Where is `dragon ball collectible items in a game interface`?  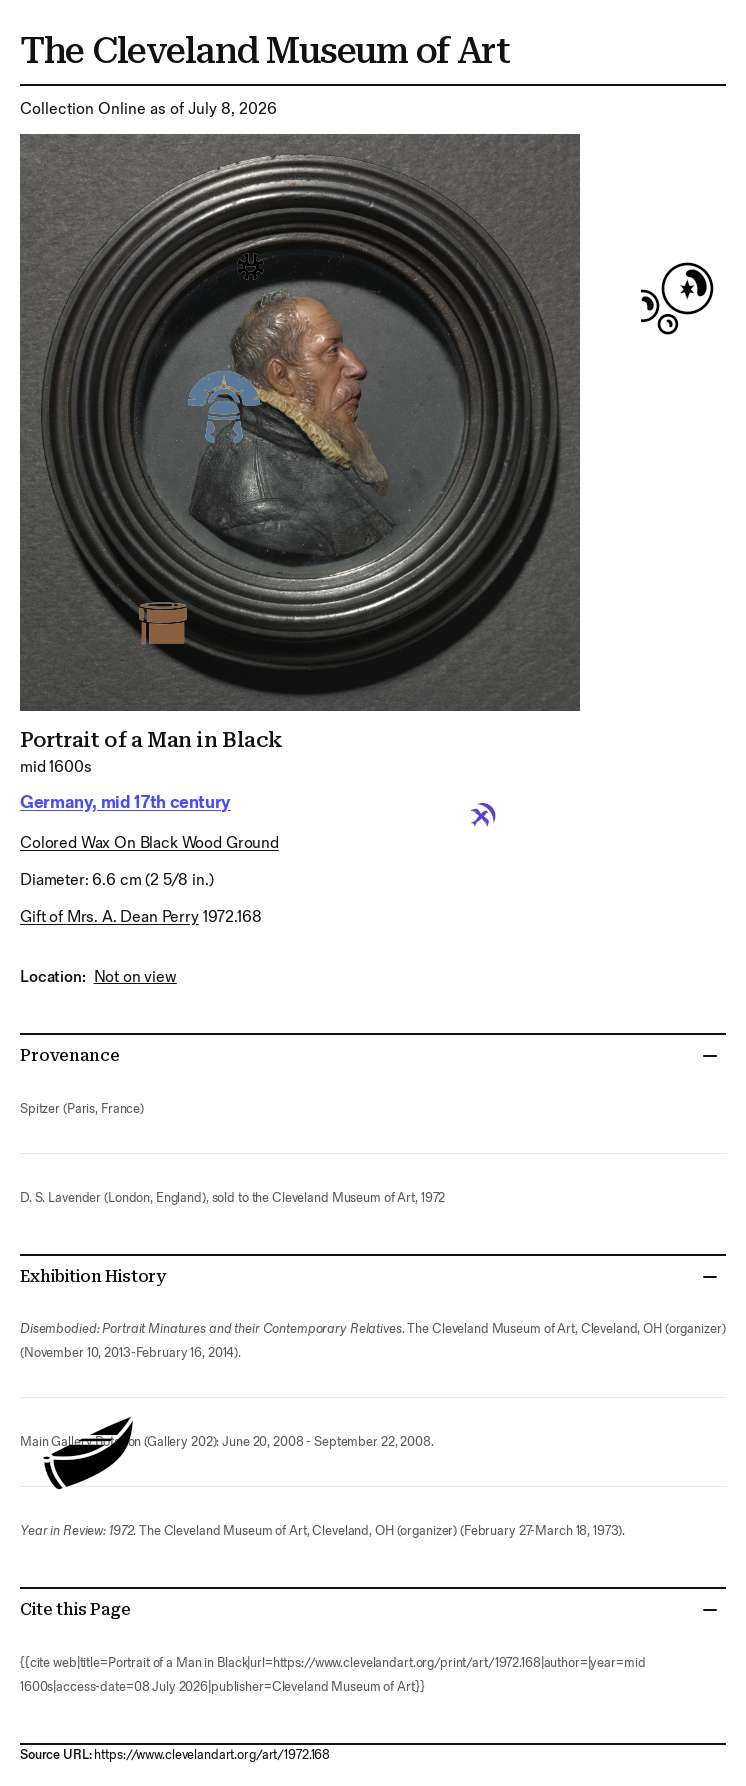 dragon ball collectible items in a game interface is located at coordinates (677, 299).